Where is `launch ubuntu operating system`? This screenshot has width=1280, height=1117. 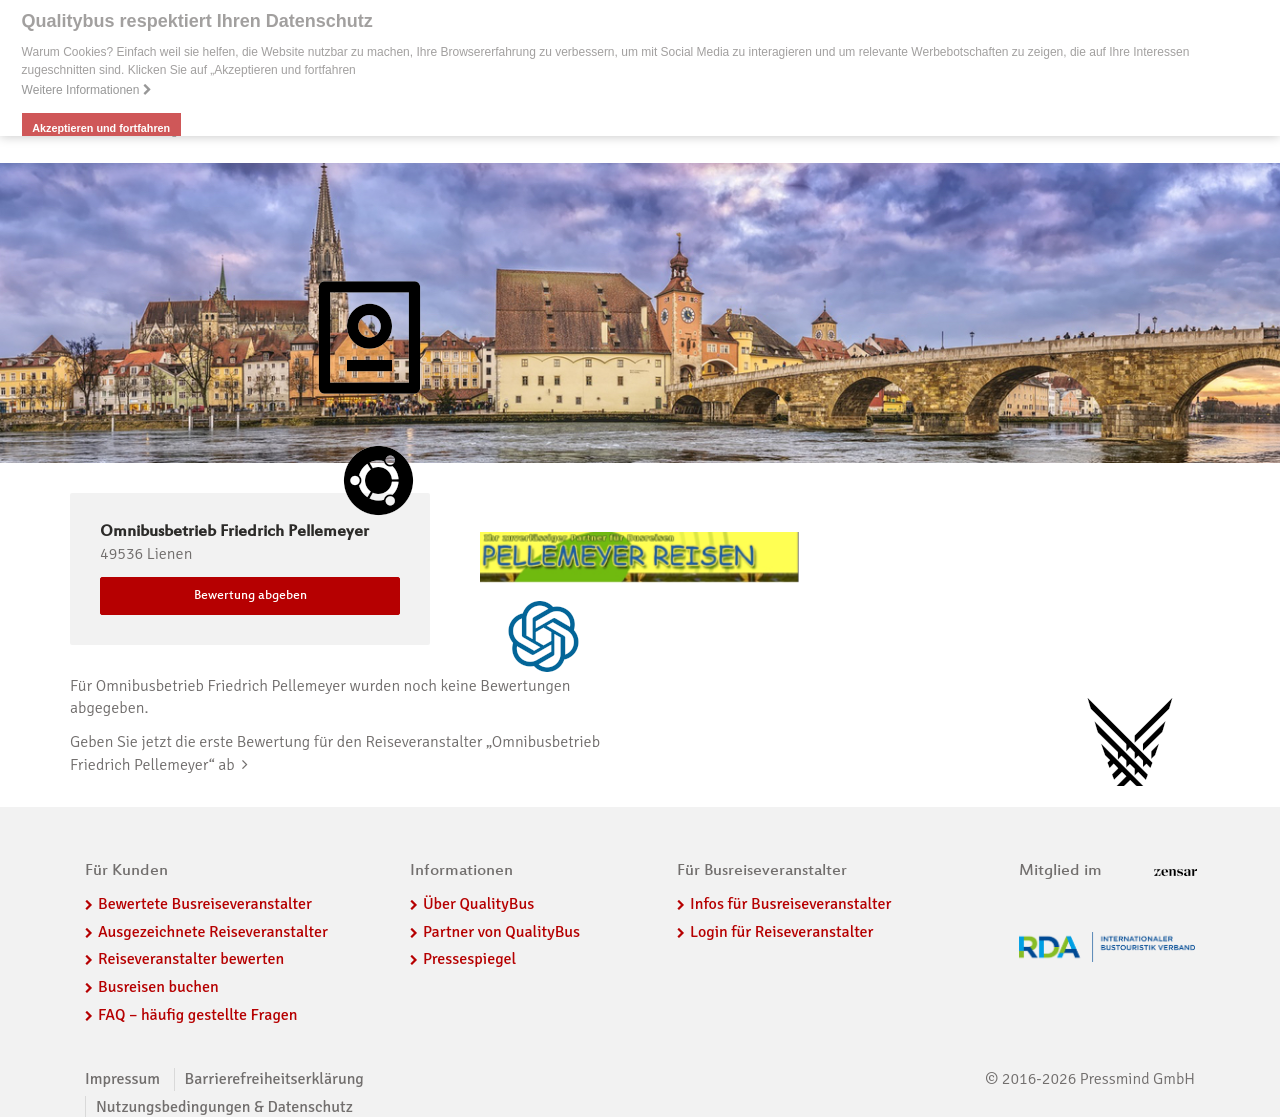
launch ubuntu operating system is located at coordinates (378, 480).